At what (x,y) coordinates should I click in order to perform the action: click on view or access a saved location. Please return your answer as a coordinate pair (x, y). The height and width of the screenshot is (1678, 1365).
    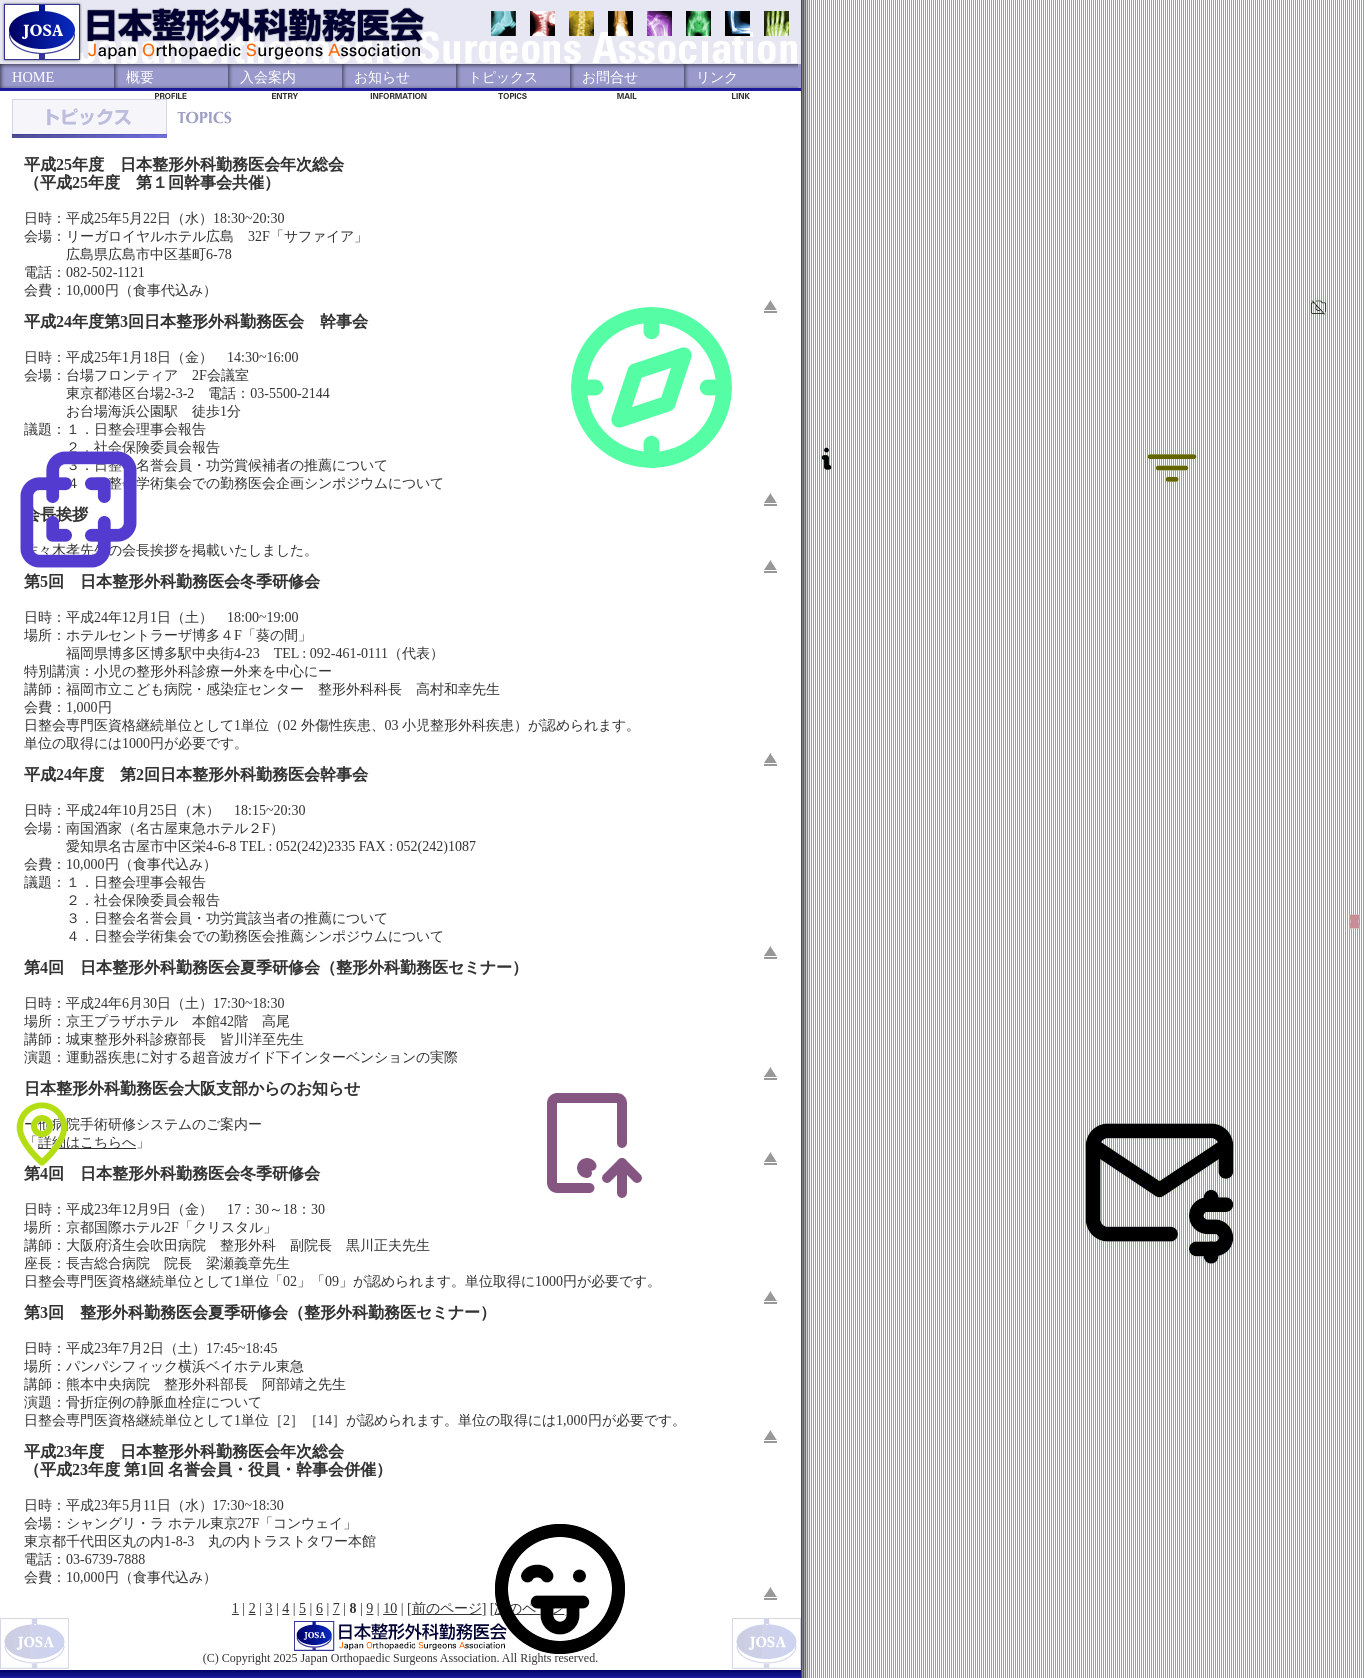
    Looking at the image, I should click on (42, 1134).